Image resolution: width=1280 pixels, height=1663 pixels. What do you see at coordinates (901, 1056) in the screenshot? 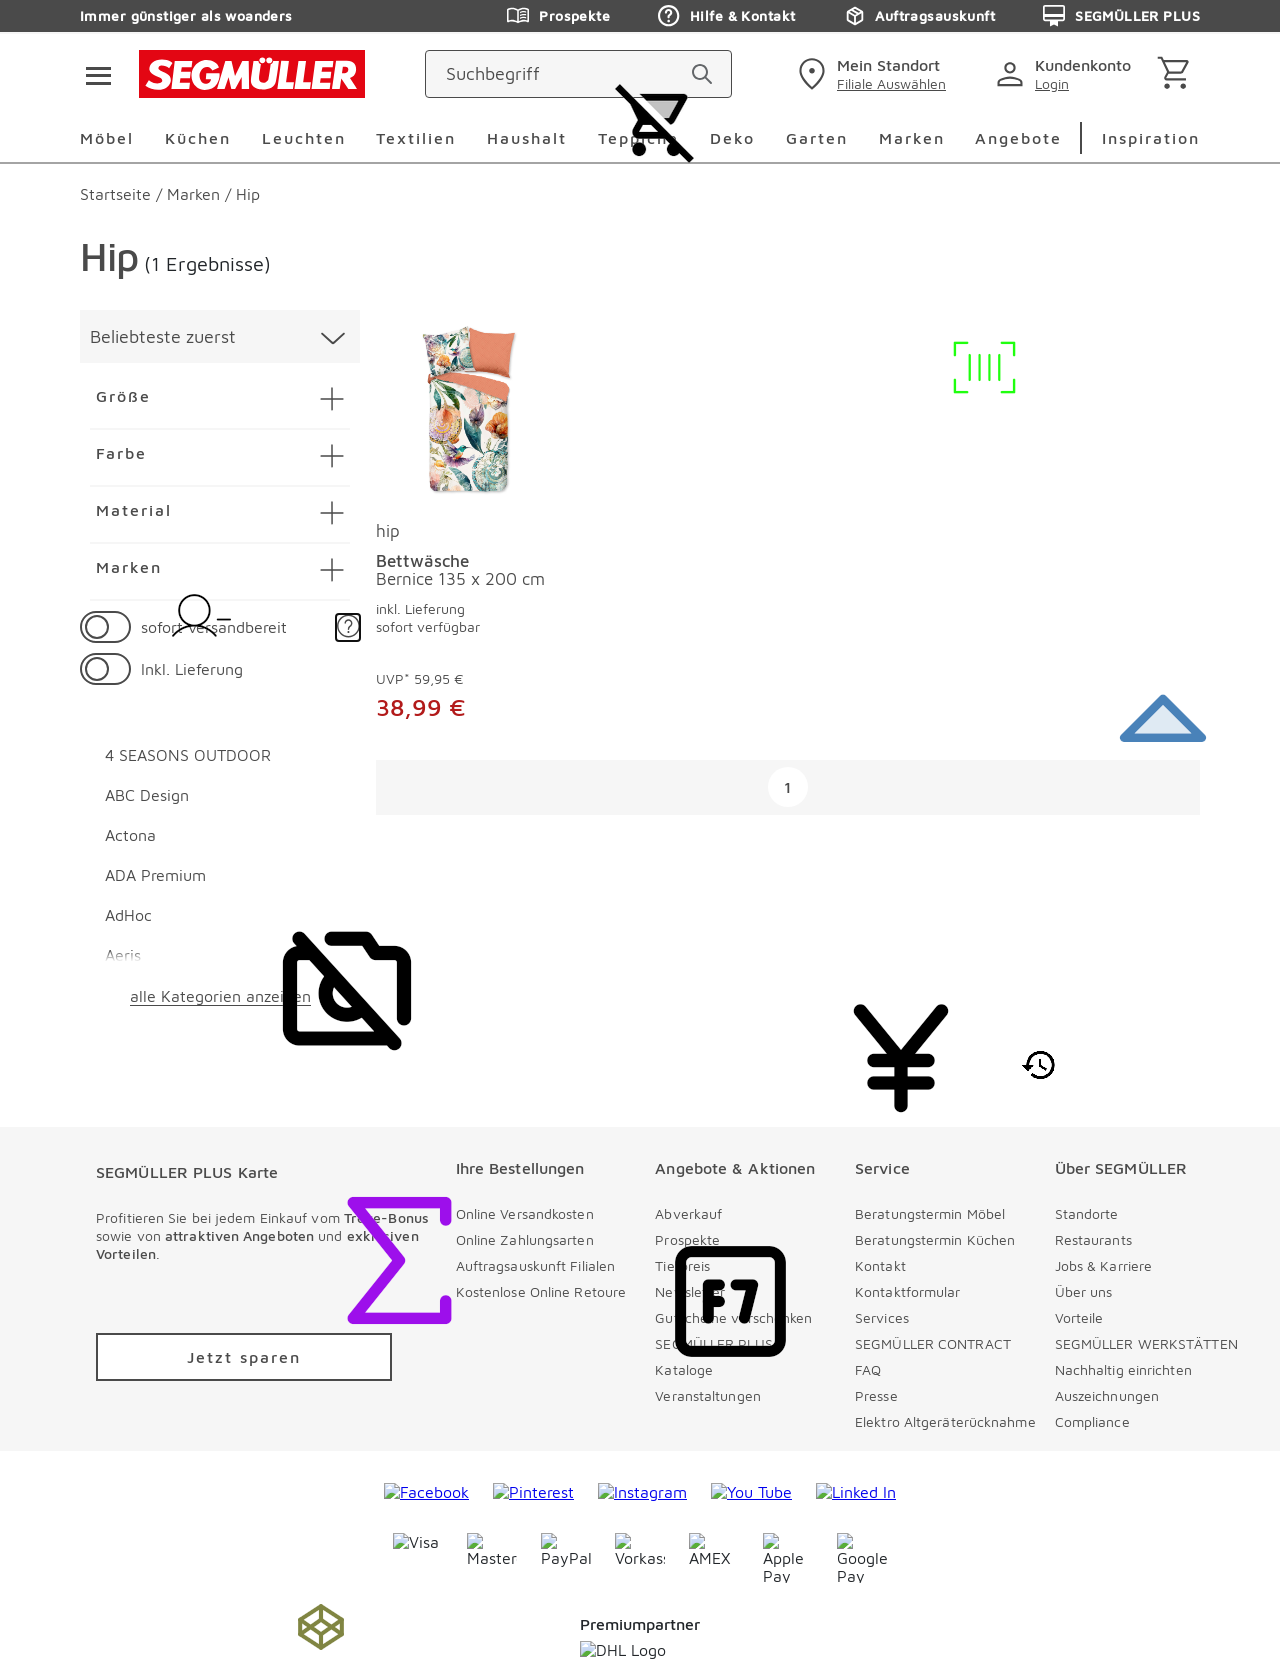
I see `japanese yen currency indicator` at bounding box center [901, 1056].